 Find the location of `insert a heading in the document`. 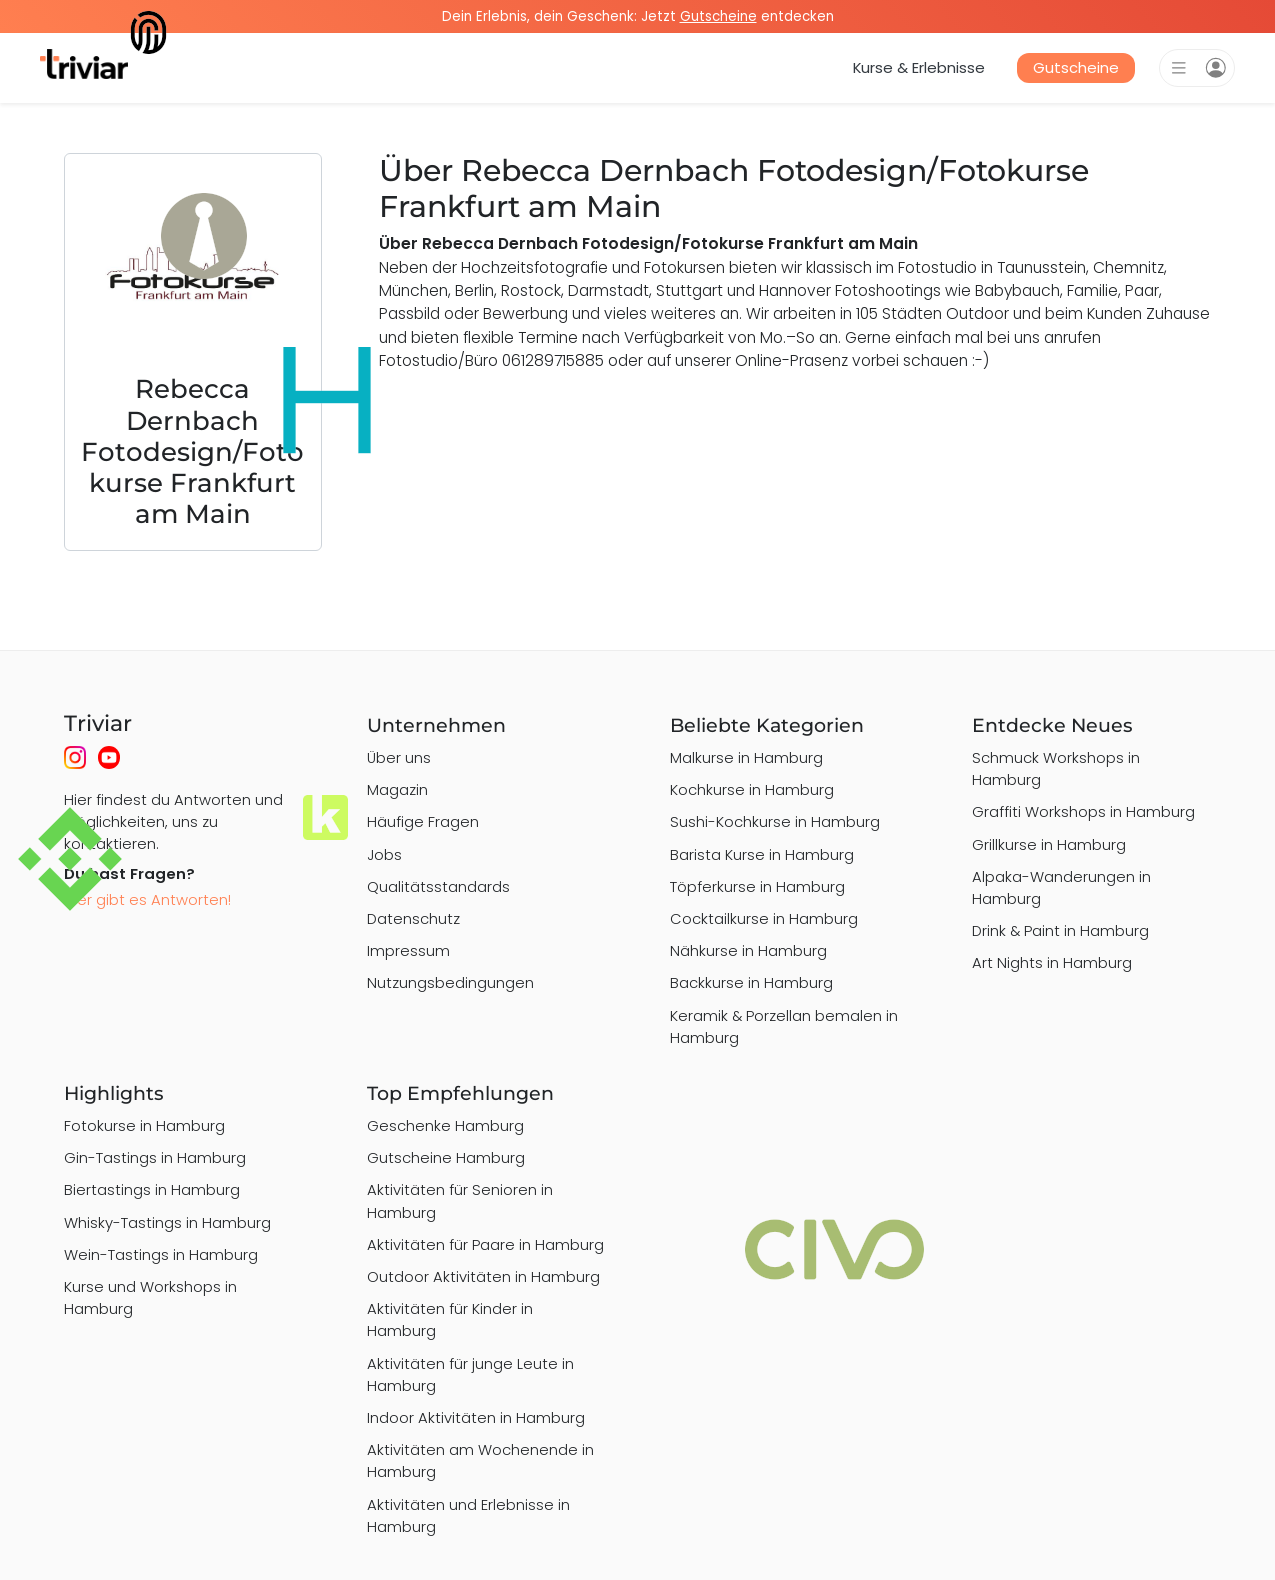

insert a heading in the document is located at coordinates (327, 397).